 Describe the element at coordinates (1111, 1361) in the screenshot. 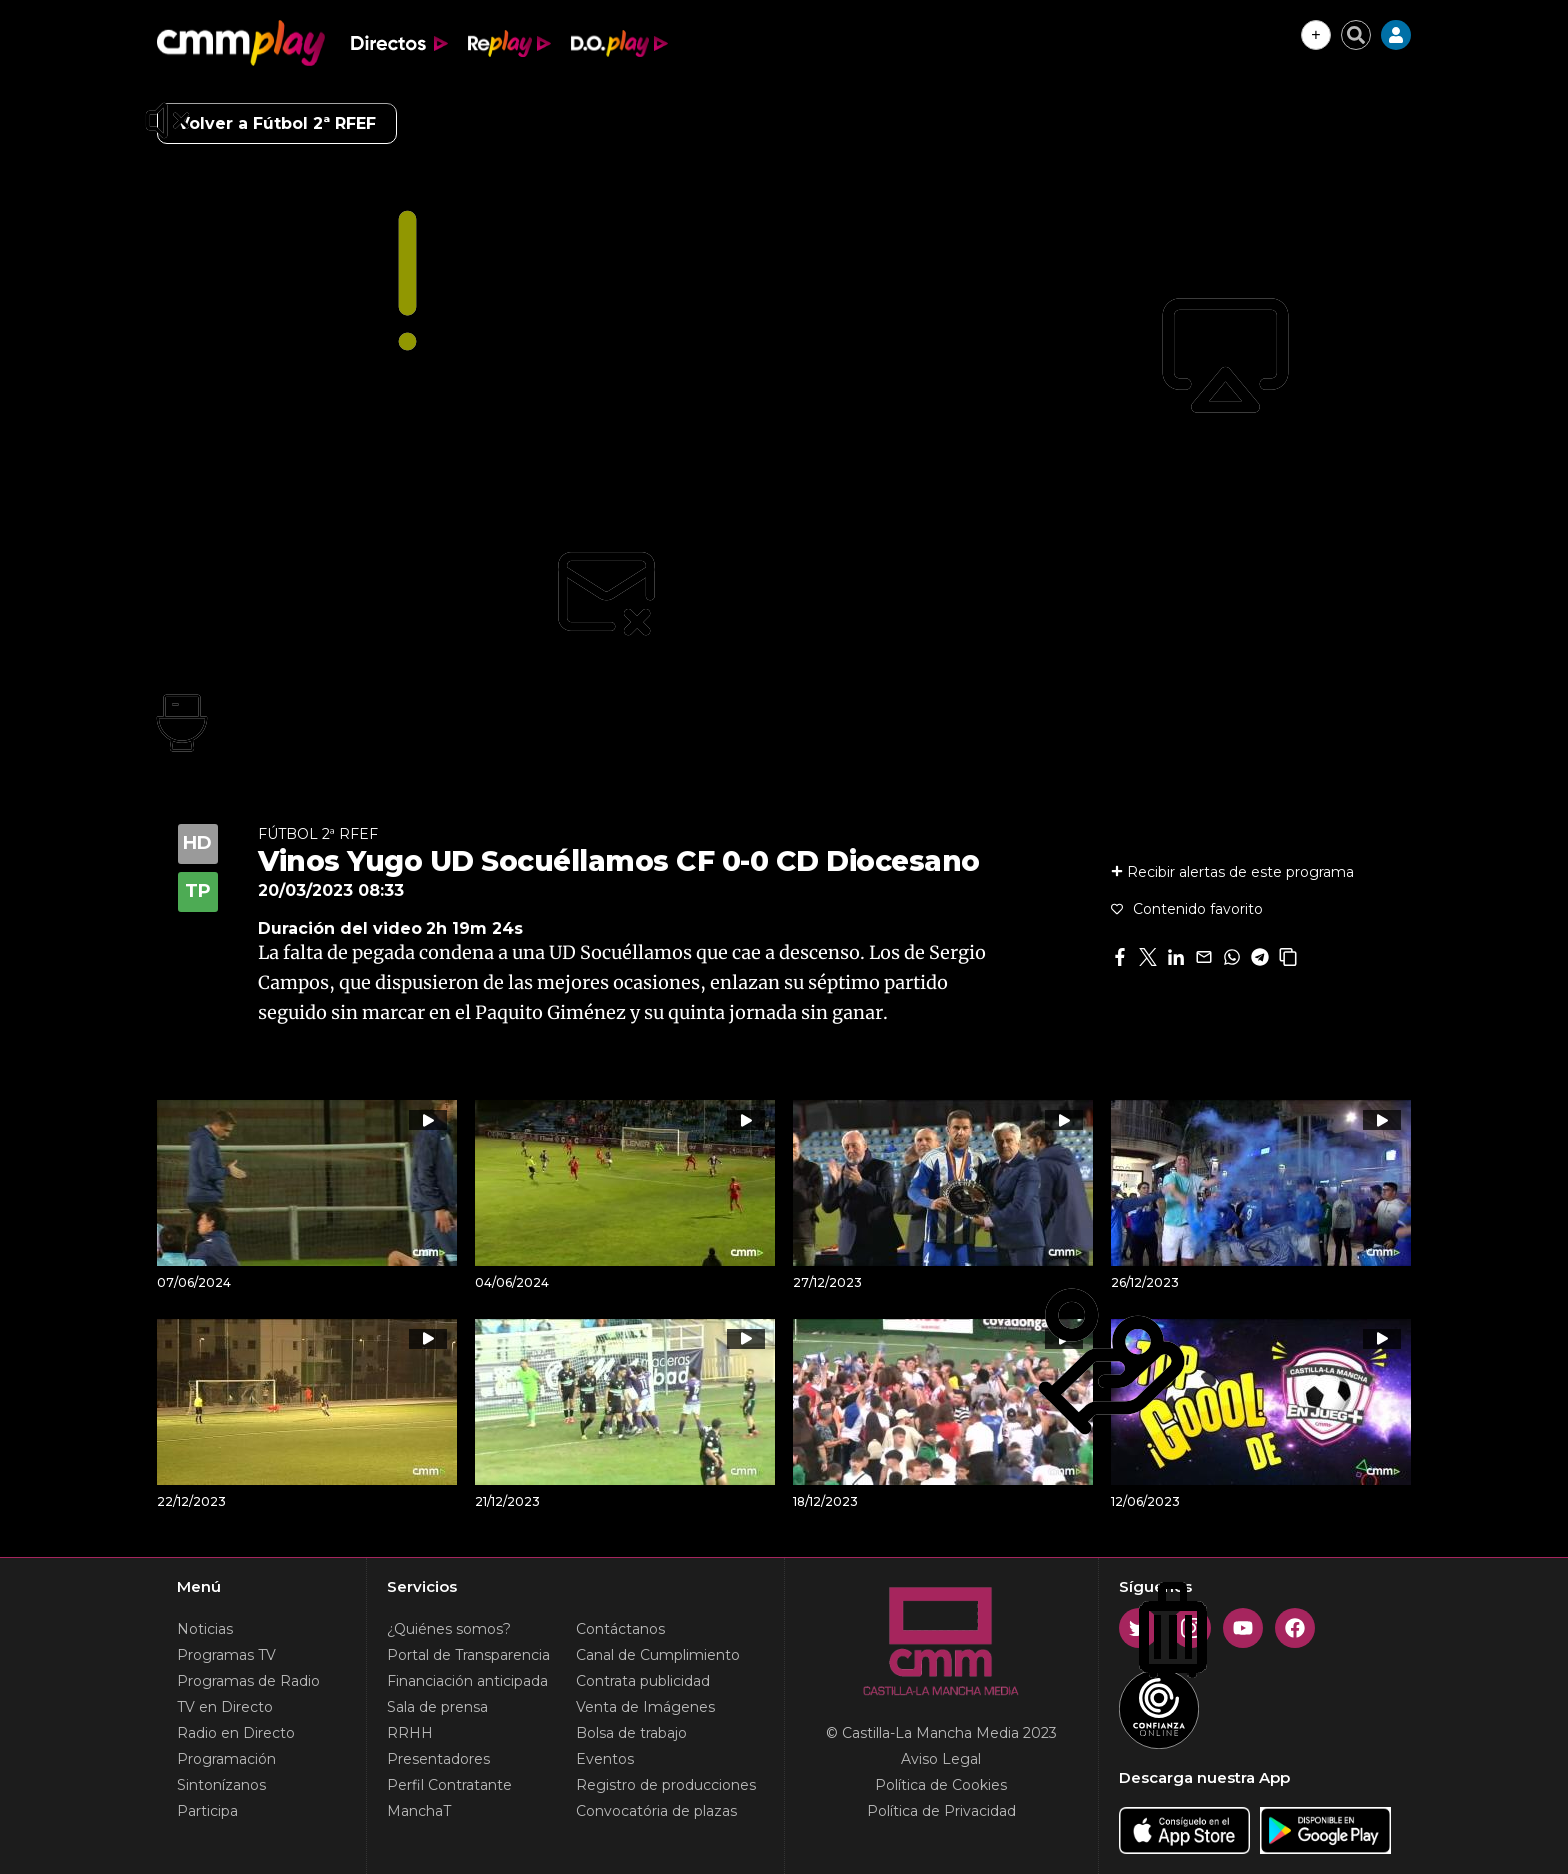

I see `make a payment or donation` at that location.